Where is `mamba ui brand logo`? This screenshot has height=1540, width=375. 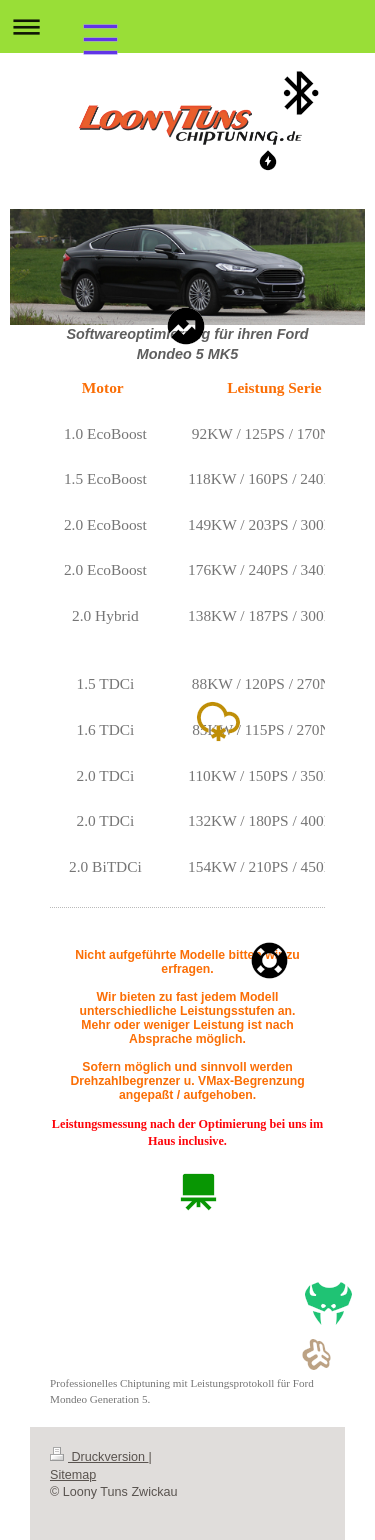
mamba ui brand logo is located at coordinates (328, 1303).